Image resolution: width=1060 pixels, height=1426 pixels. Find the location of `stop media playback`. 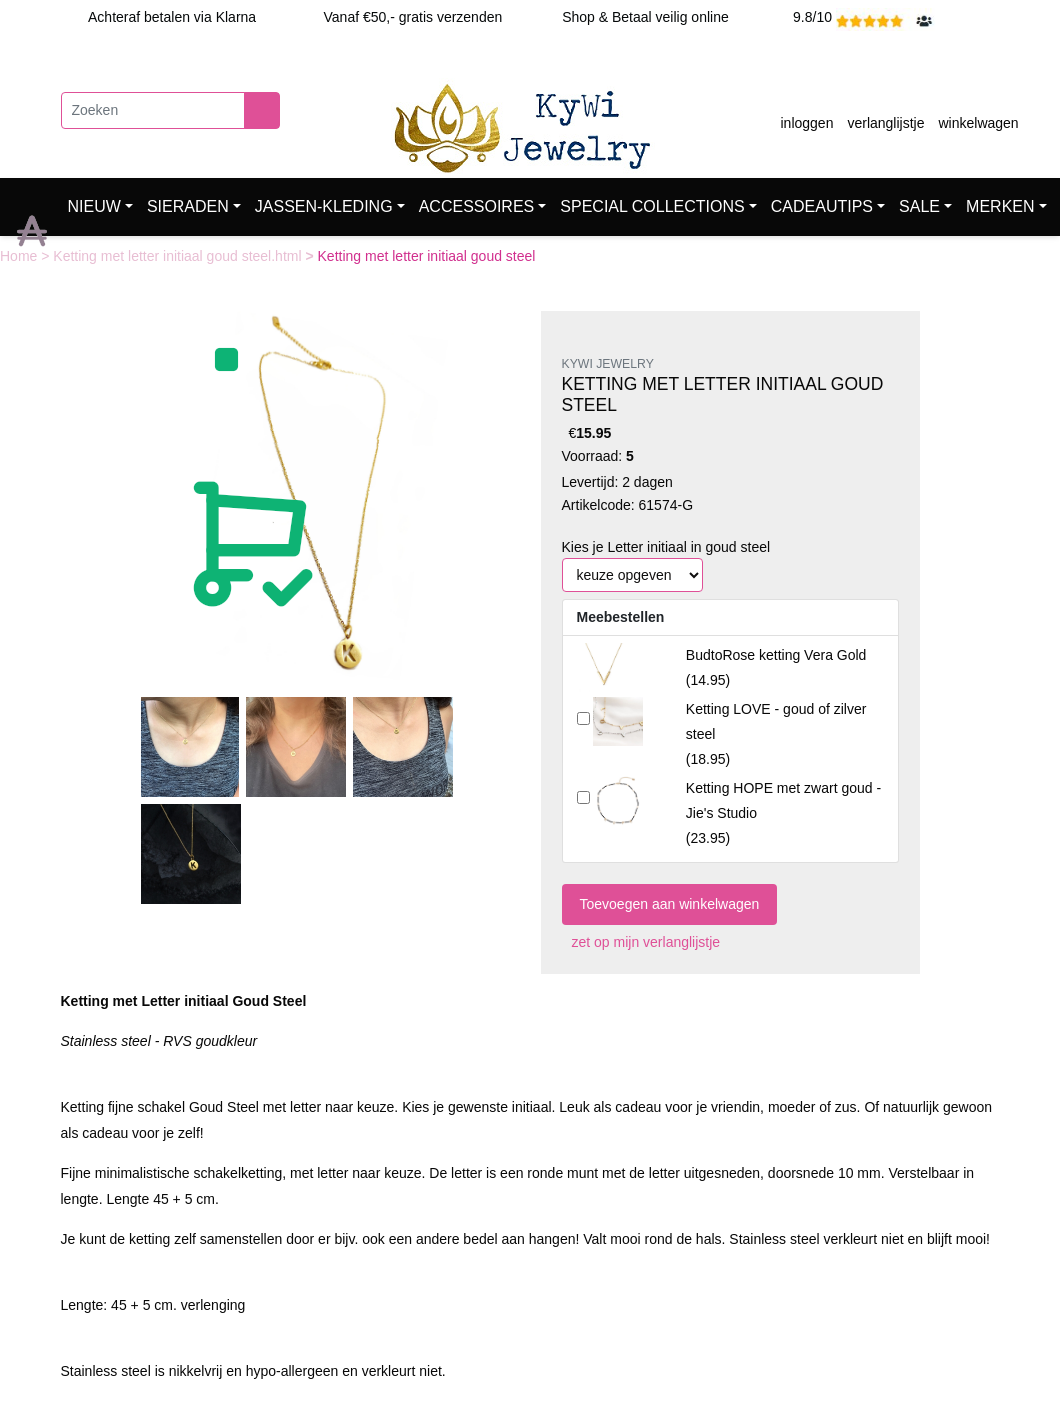

stop media playback is located at coordinates (226, 359).